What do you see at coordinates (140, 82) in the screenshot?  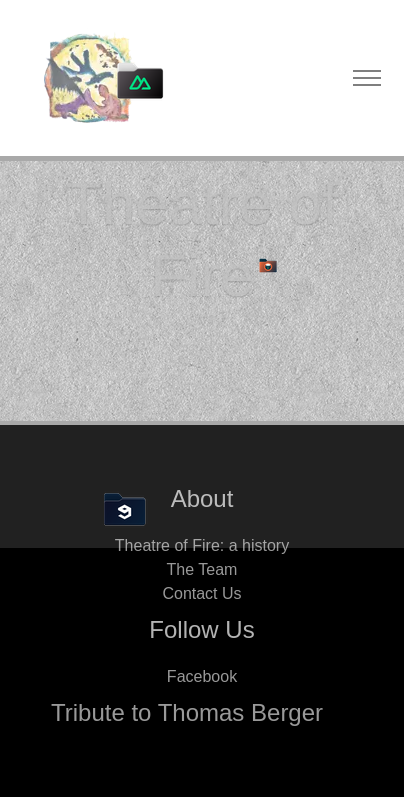 I see `open nuxt.js project folder` at bounding box center [140, 82].